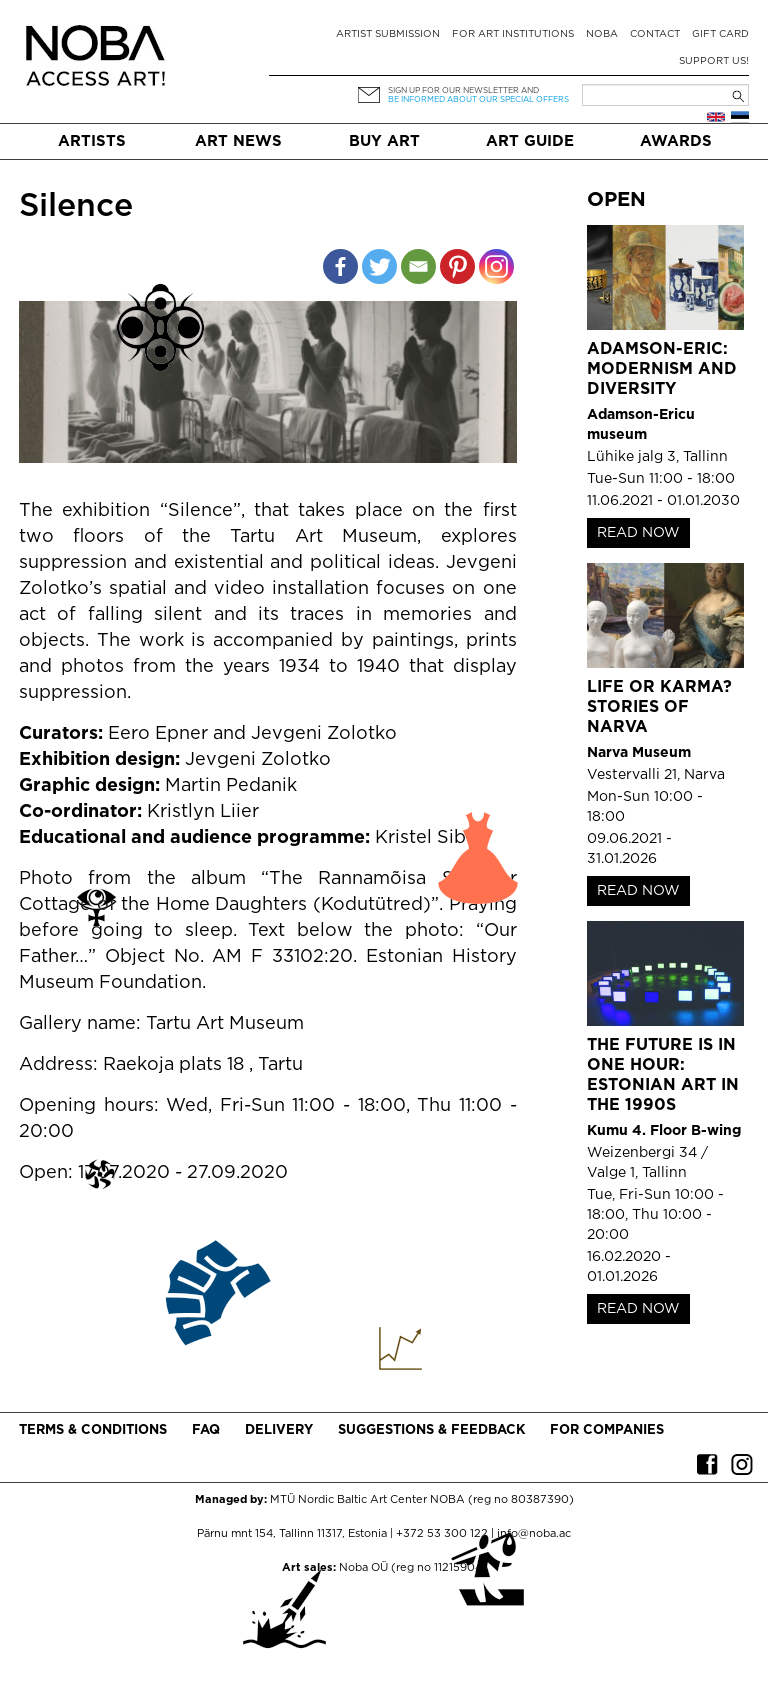 The height and width of the screenshot is (1685, 768). I want to click on decorative abstract shape or pattern element, so click(160, 327).